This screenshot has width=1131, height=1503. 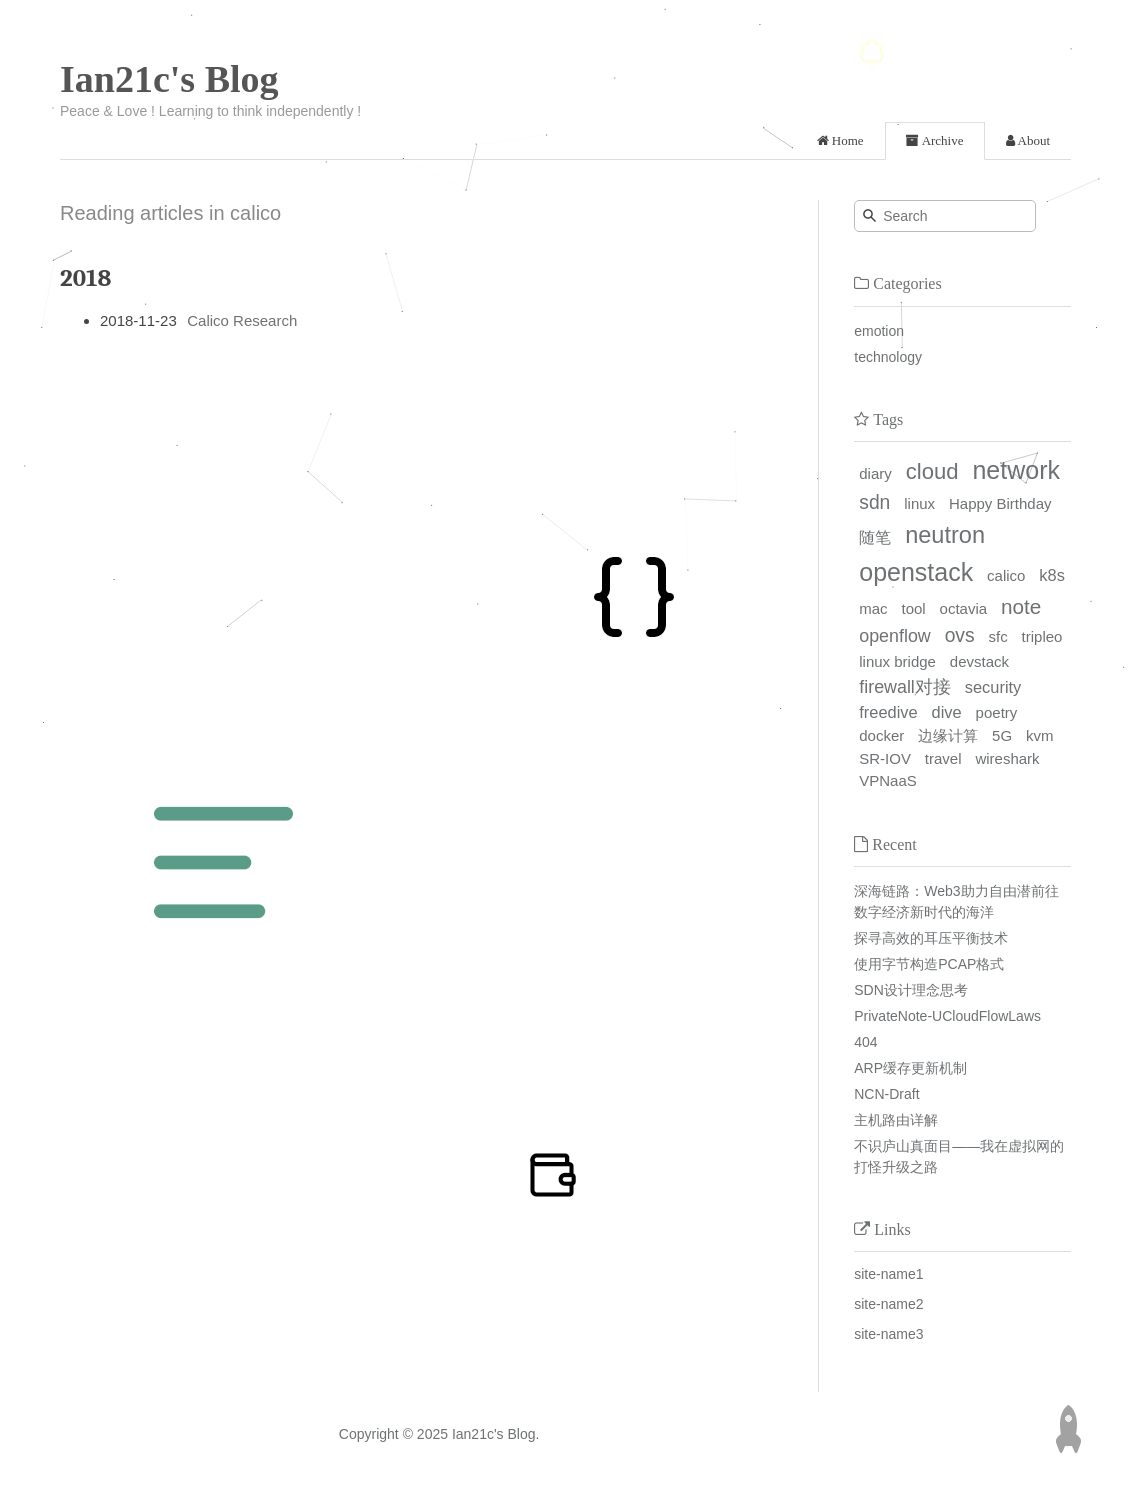 What do you see at coordinates (872, 52) in the screenshot?
I see `view parks or nature areas on a map` at bounding box center [872, 52].